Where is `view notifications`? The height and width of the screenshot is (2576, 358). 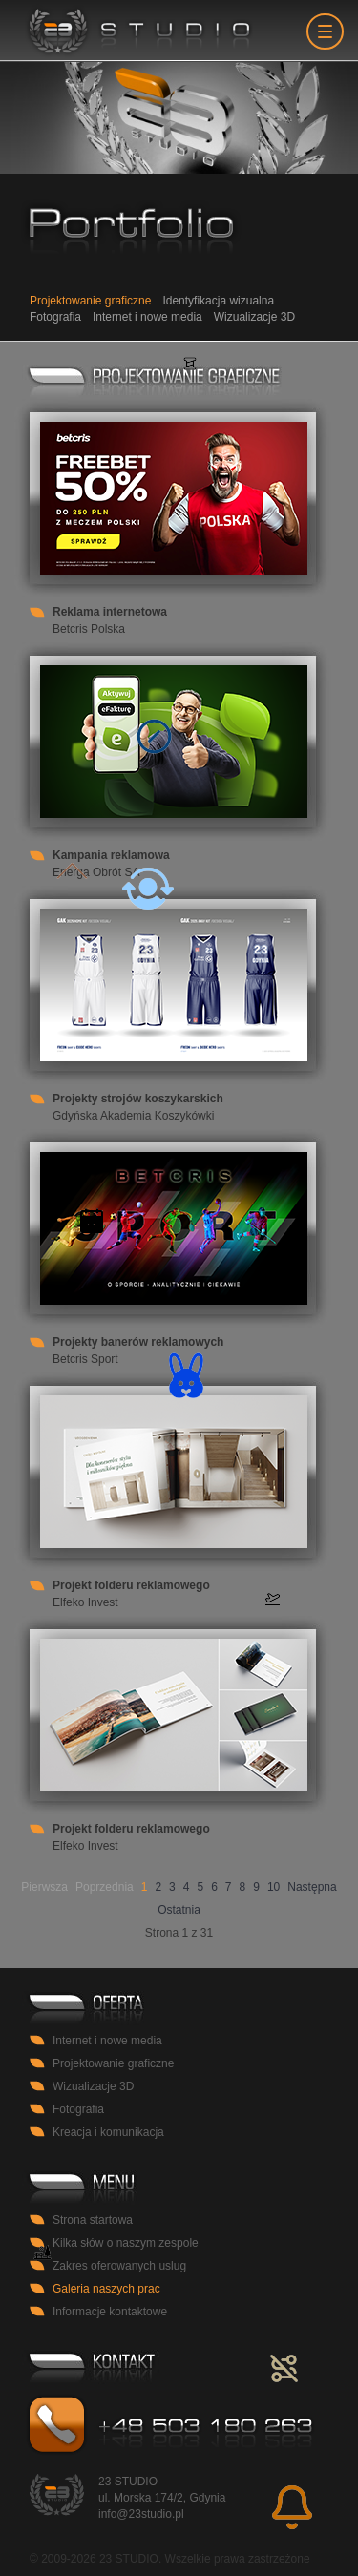
view notifications is located at coordinates (292, 2507).